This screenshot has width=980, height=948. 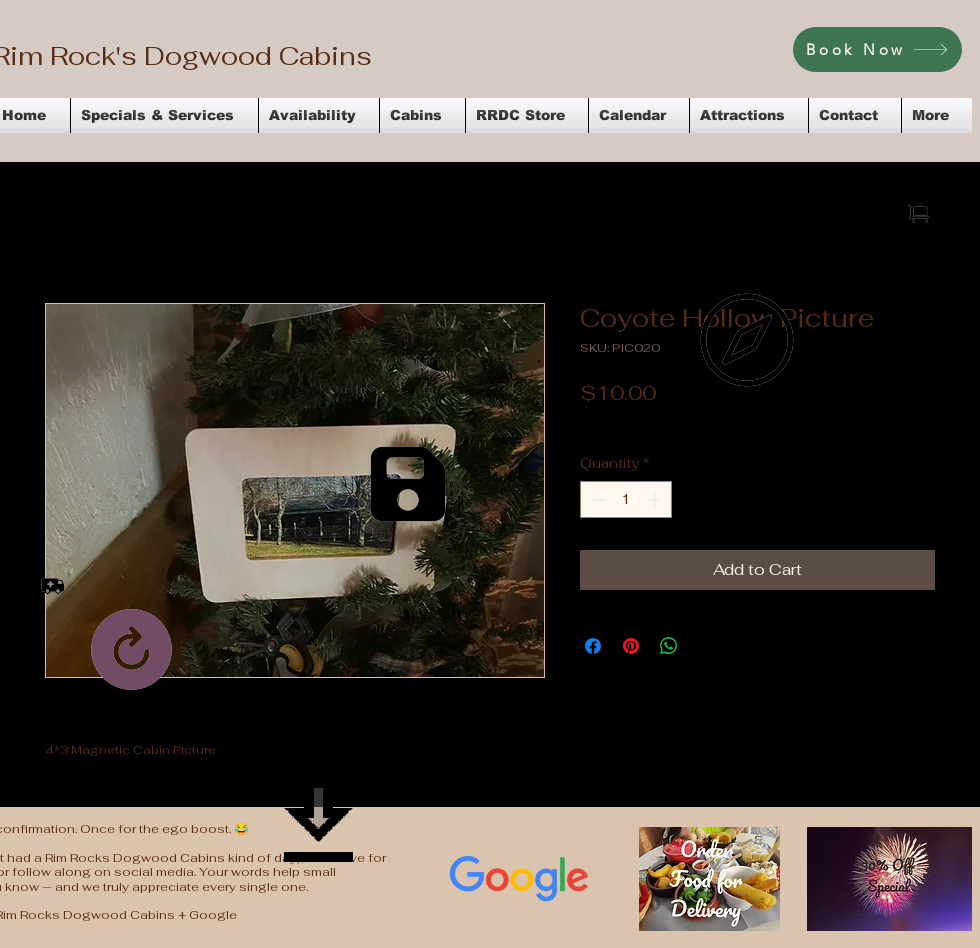 What do you see at coordinates (52, 585) in the screenshot?
I see `request emergency medical services` at bounding box center [52, 585].